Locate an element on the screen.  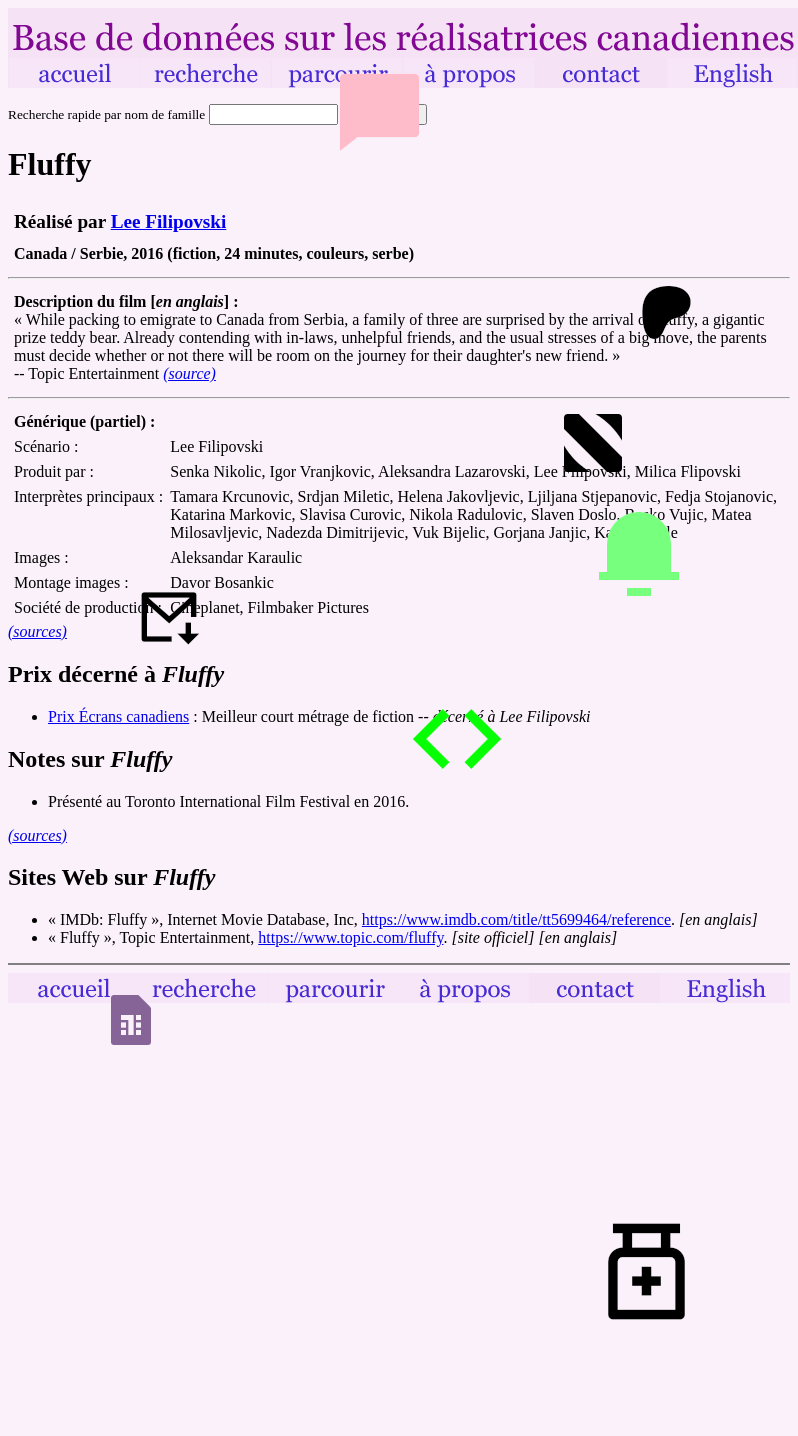
download email or message is located at coordinates (169, 617).